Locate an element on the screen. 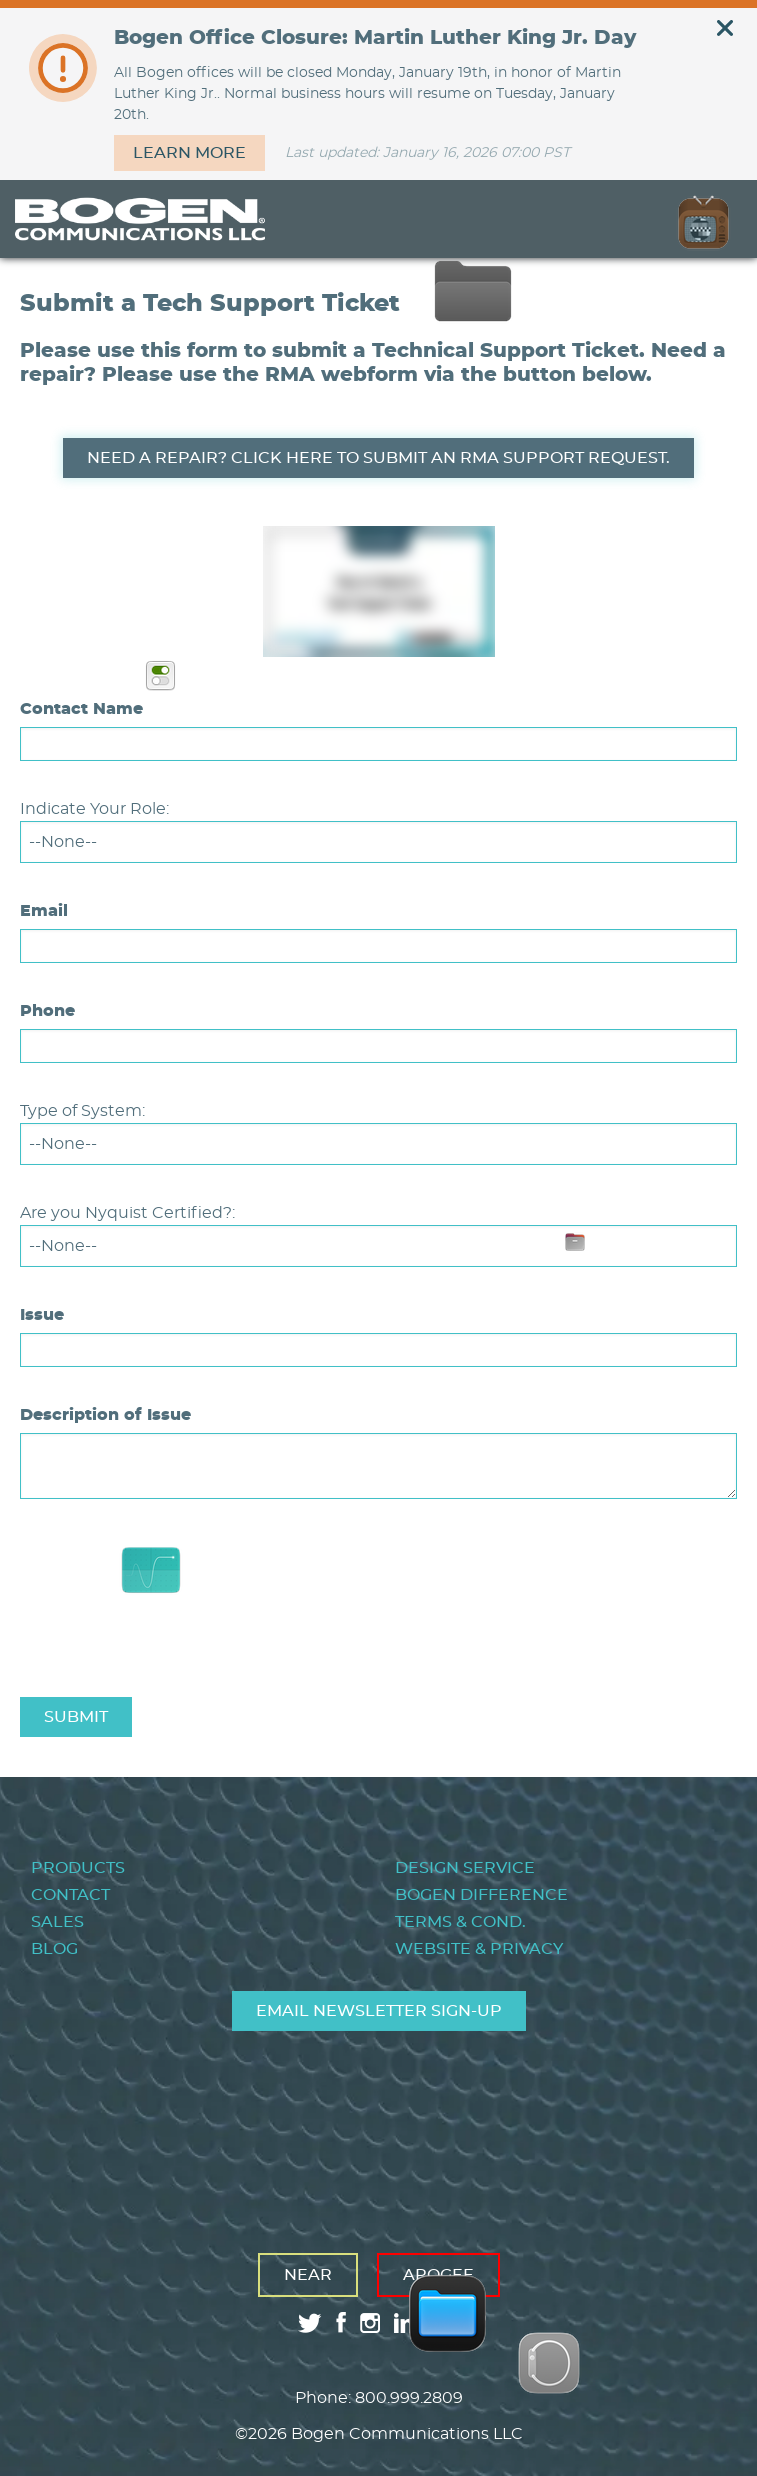  open folder containing files or documents is located at coordinates (473, 291).